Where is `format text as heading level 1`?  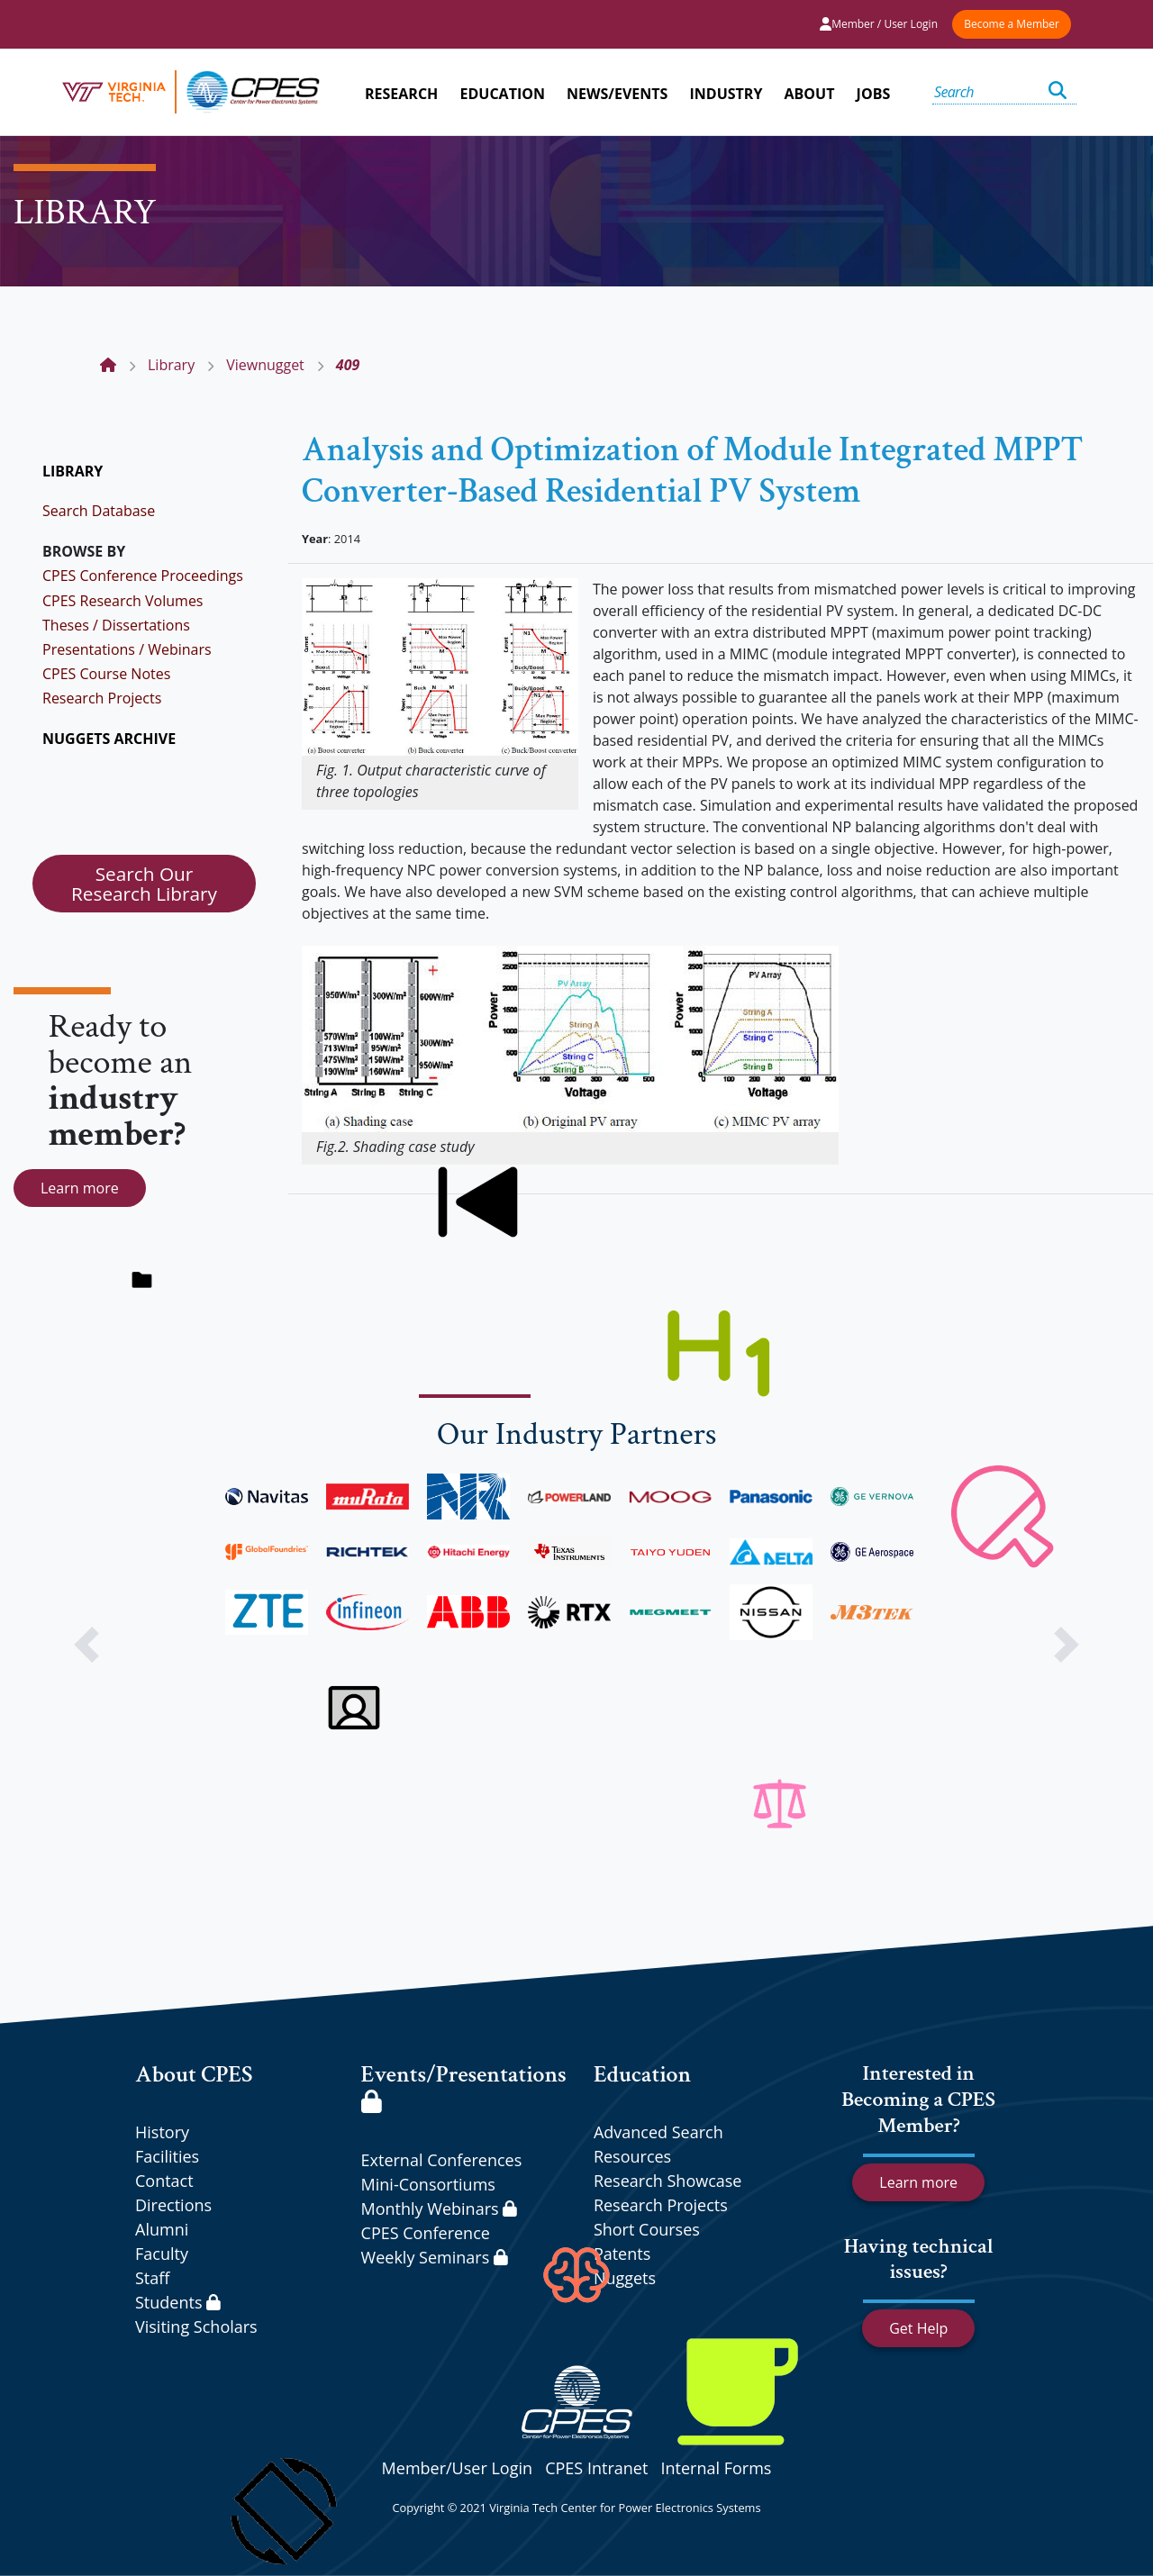
format text as heading level 1 is located at coordinates (716, 1351).